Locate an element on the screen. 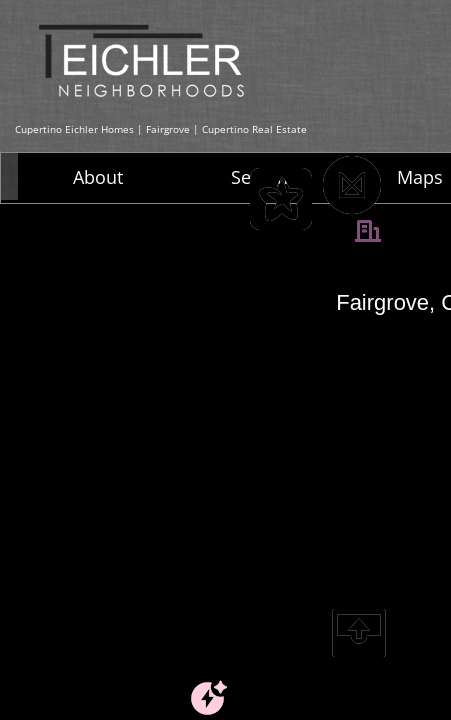  AI-powered DVD or media processing is located at coordinates (207, 698).